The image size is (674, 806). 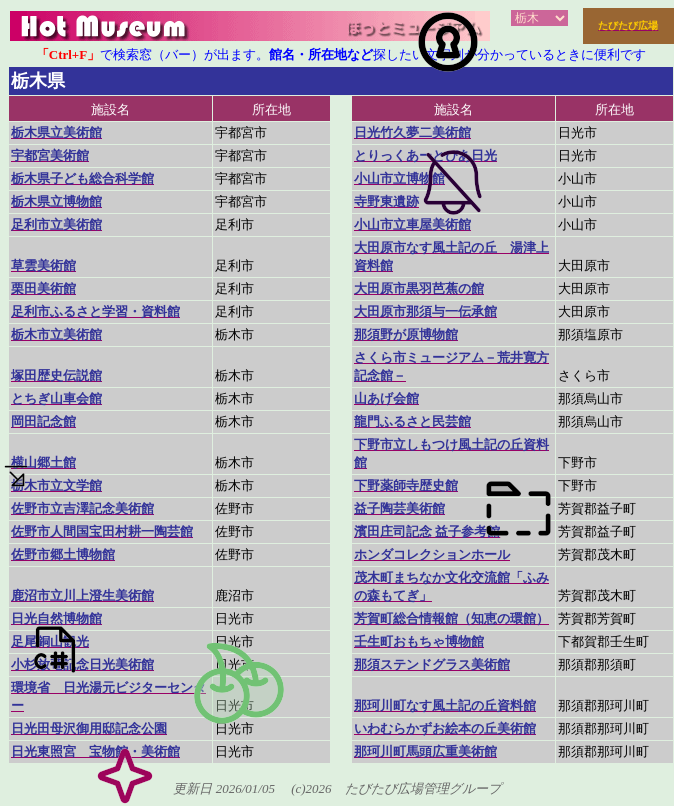 What do you see at coordinates (518, 508) in the screenshot?
I see `create a new folder` at bounding box center [518, 508].